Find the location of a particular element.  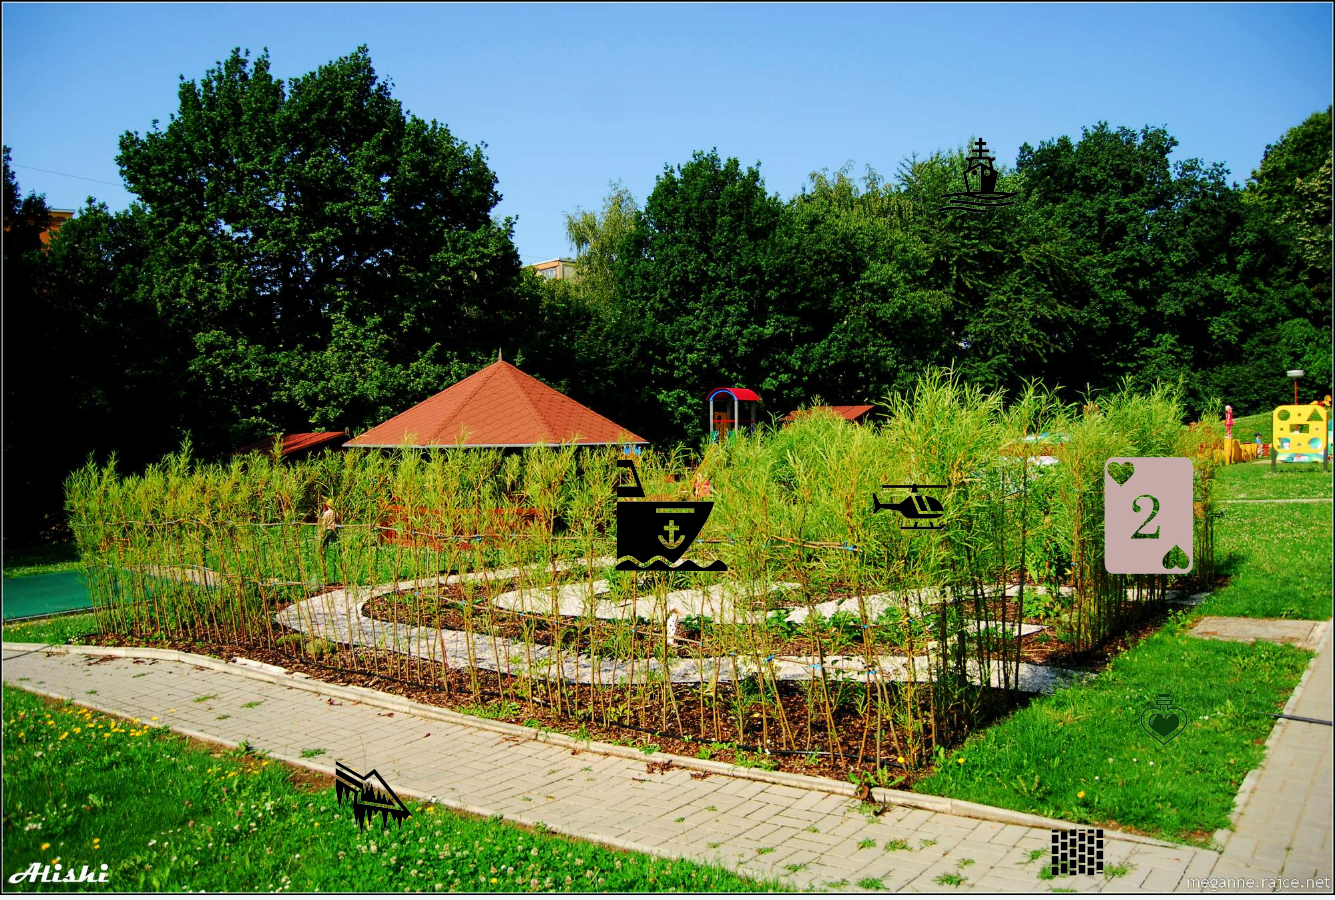

two of hearts playing card is located at coordinates (1148, 515).